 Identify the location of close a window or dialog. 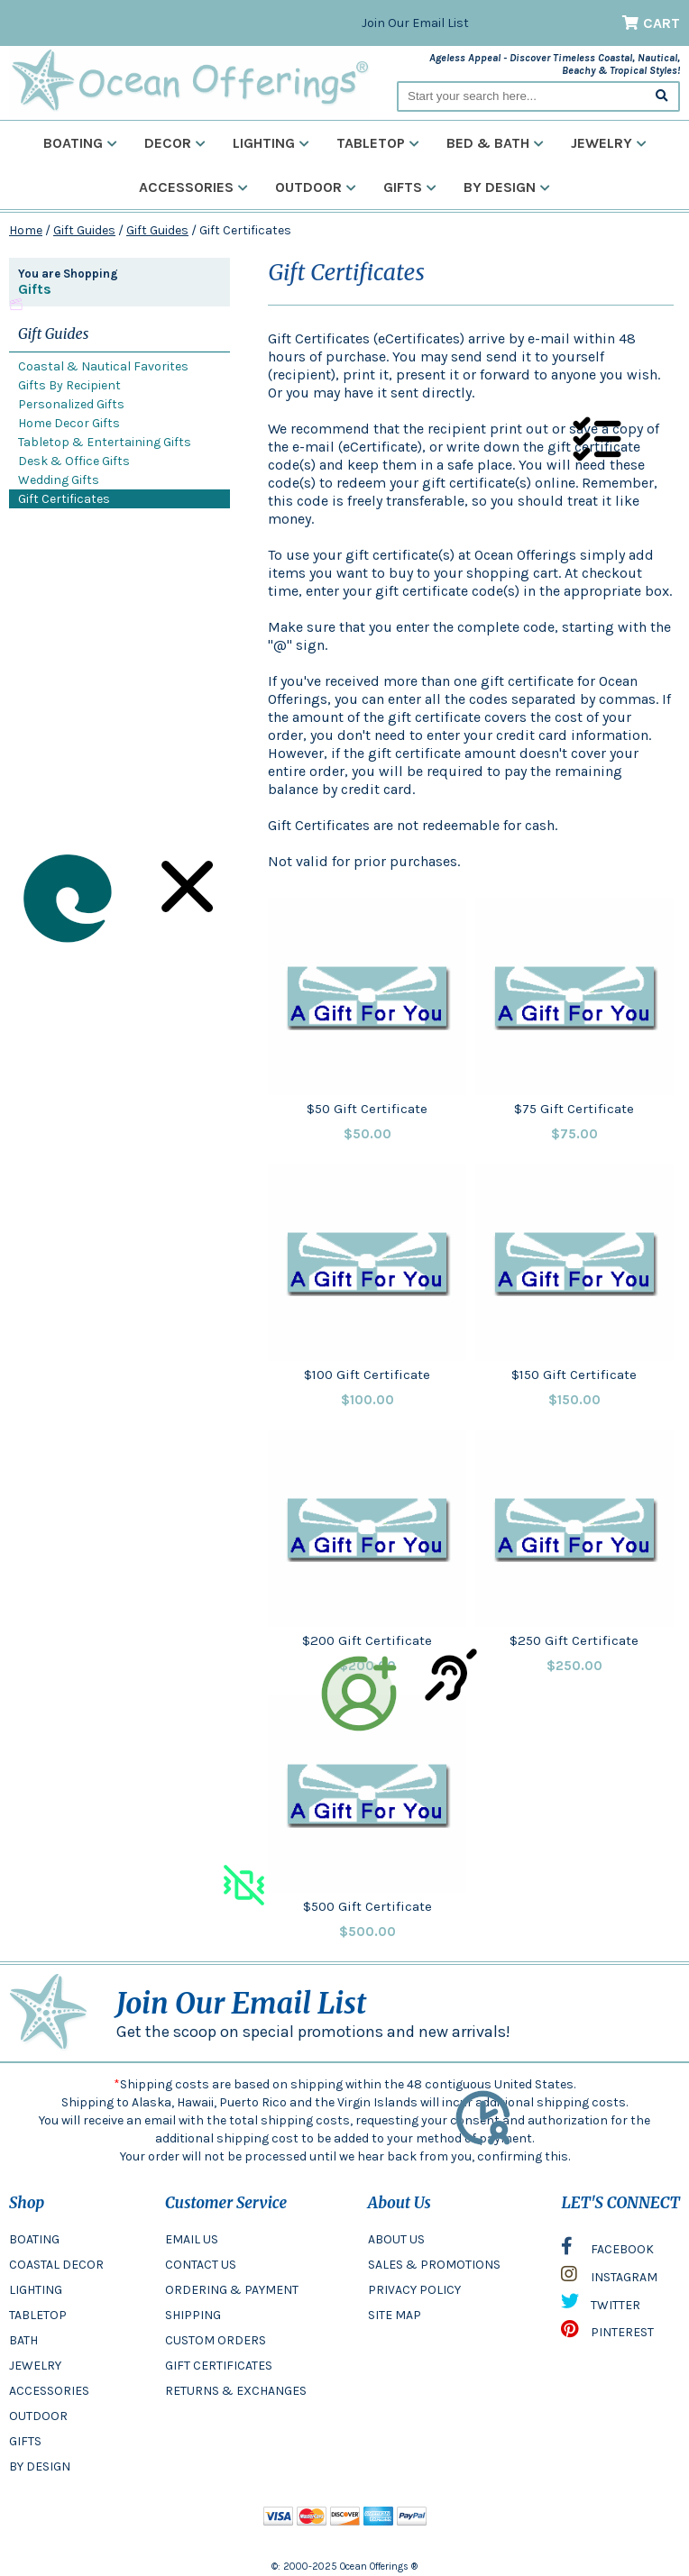
(187, 886).